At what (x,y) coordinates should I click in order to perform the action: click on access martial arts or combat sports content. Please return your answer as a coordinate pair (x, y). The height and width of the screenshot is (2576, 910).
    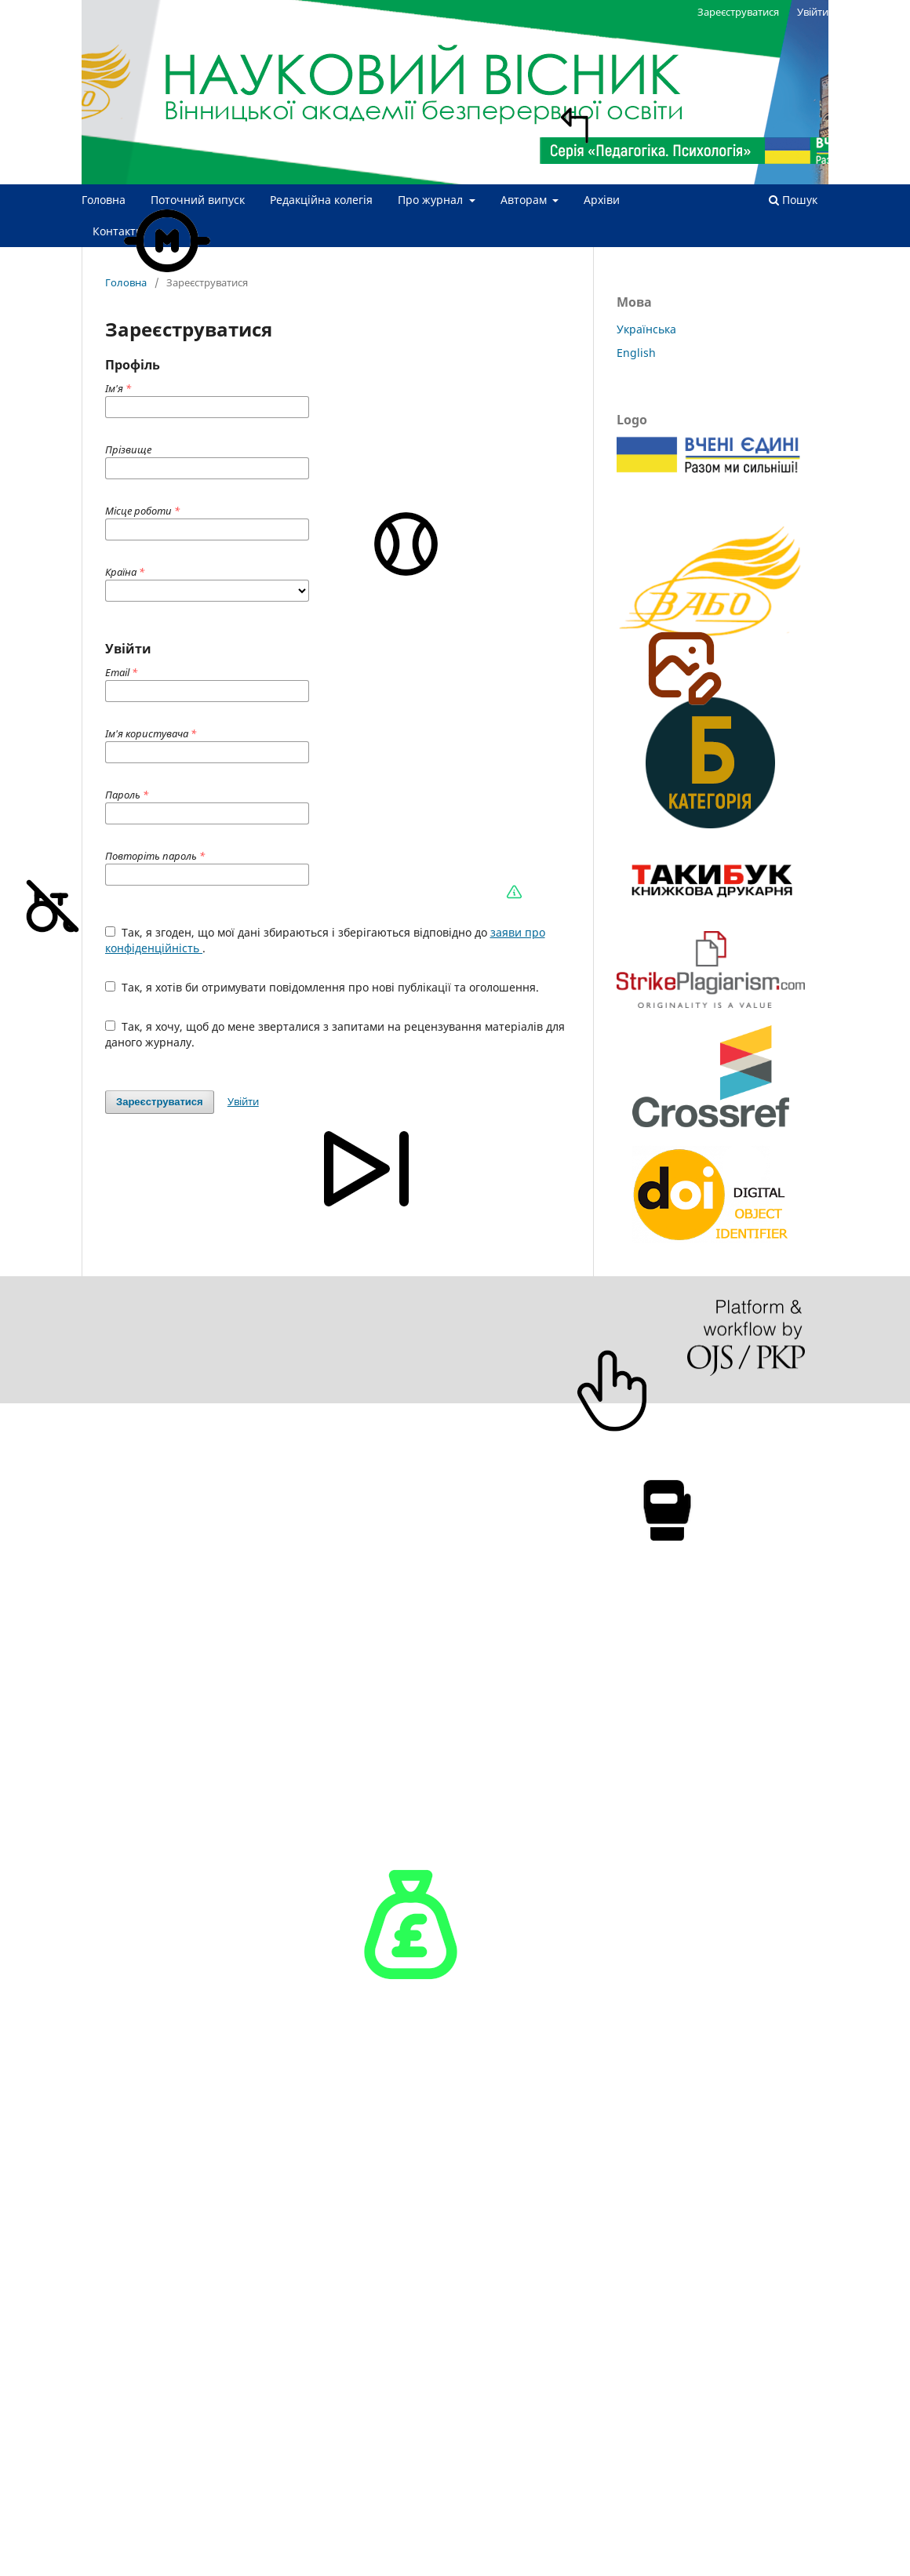
    Looking at the image, I should click on (667, 1510).